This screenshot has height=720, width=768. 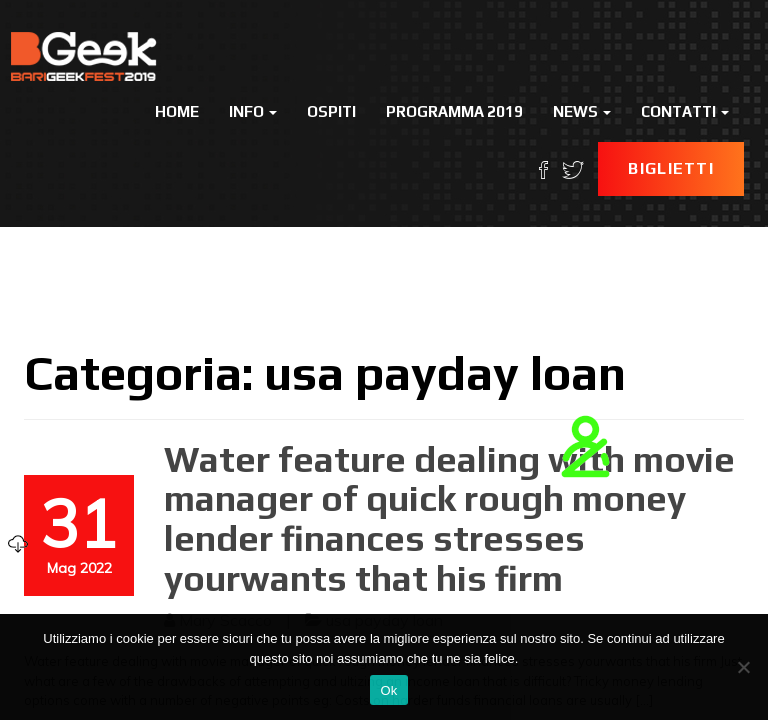 What do you see at coordinates (585, 446) in the screenshot?
I see `fasten seatbelt reminder` at bounding box center [585, 446].